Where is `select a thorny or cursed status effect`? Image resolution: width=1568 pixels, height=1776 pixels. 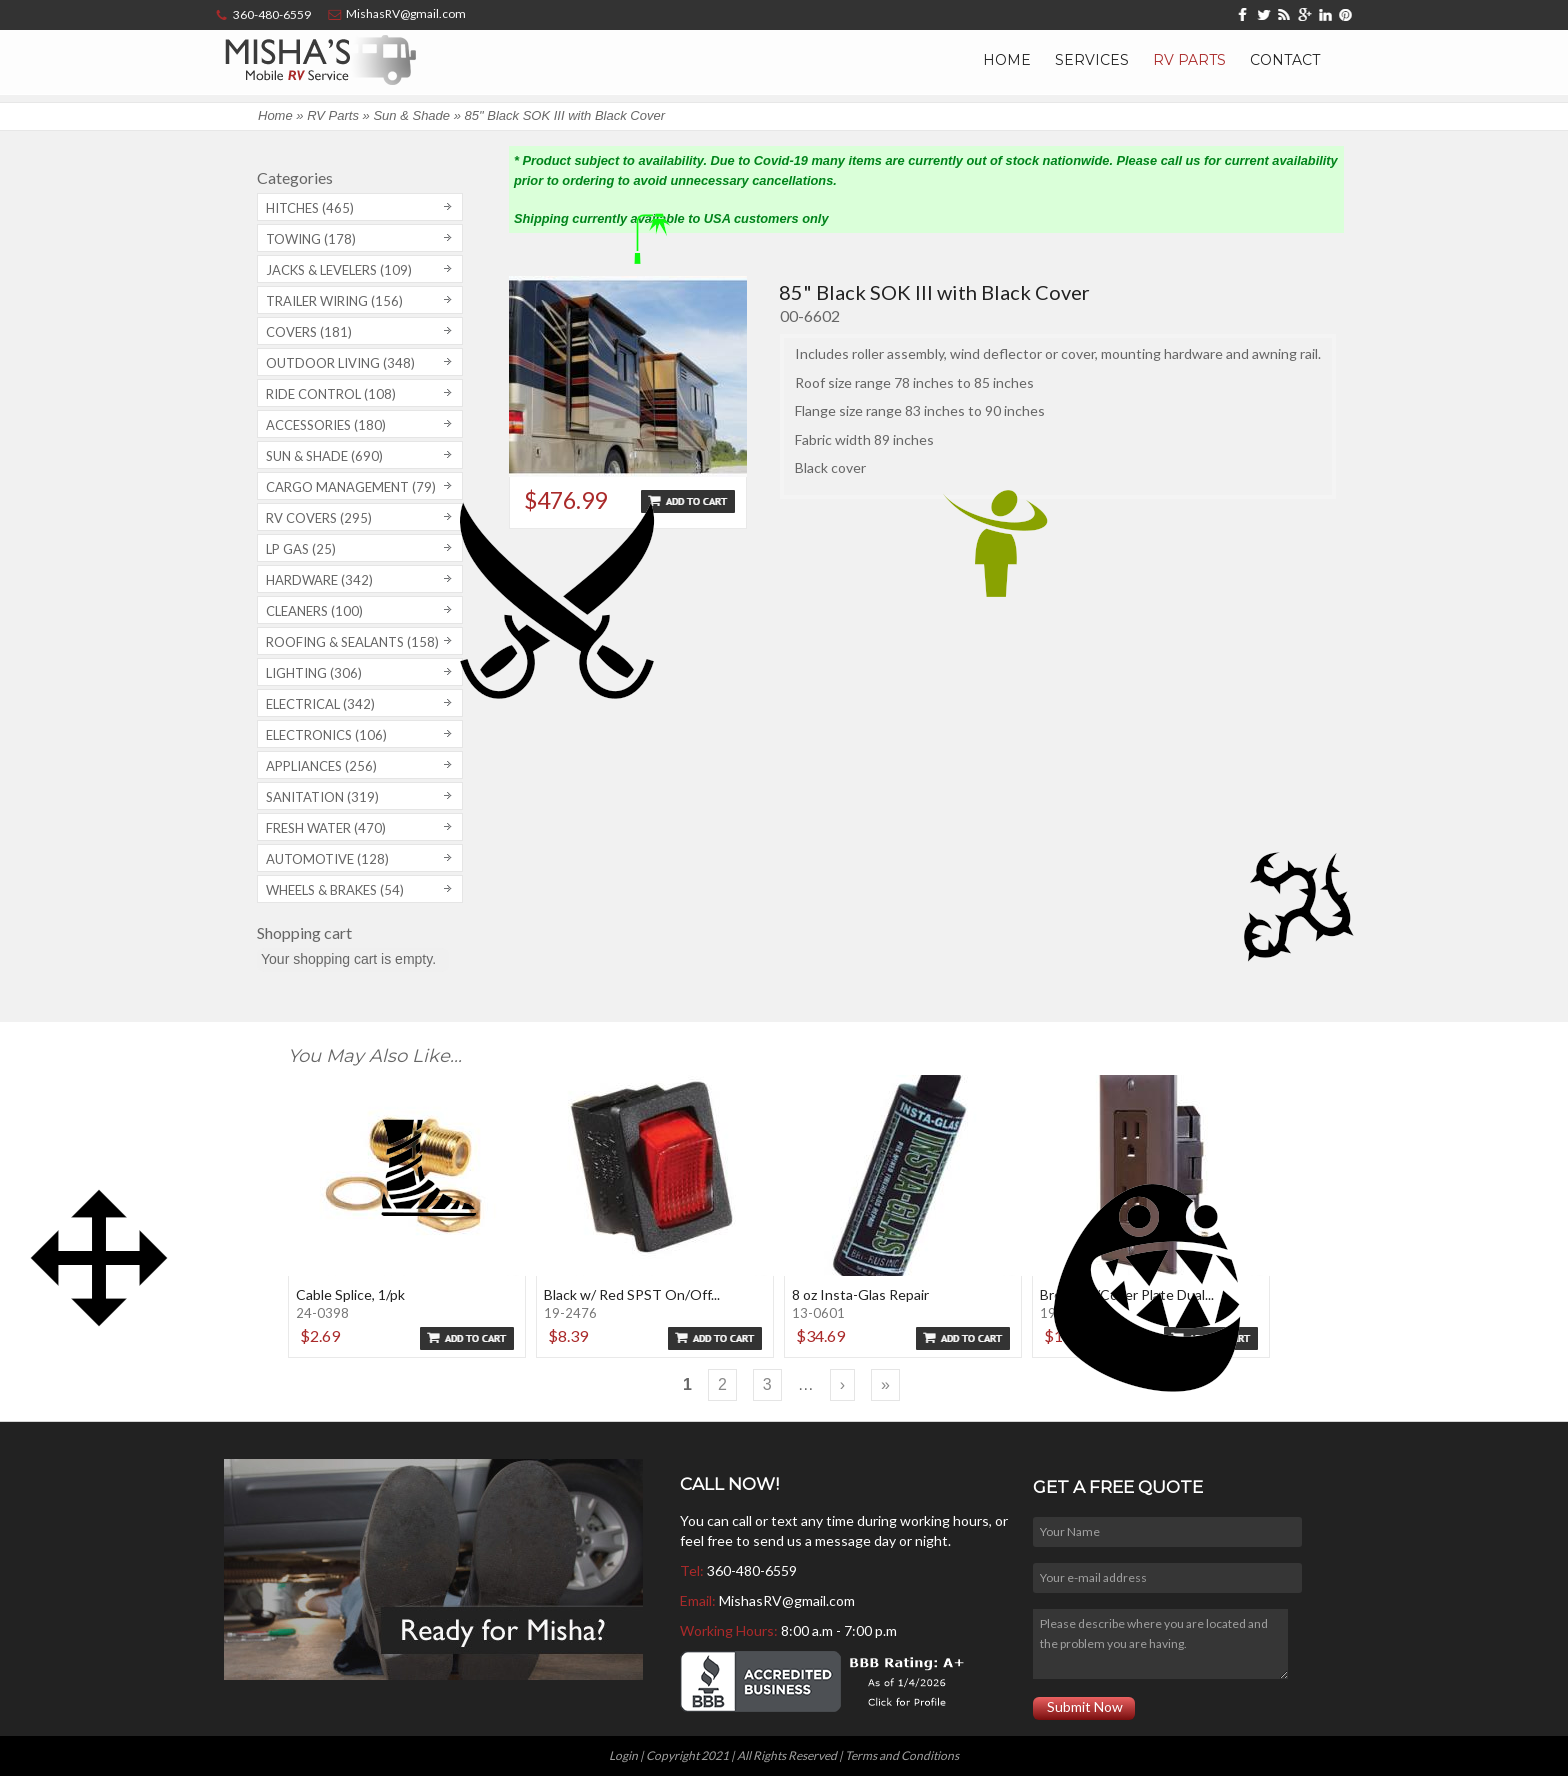
select a thorny or cursed status effect is located at coordinates (1297, 905).